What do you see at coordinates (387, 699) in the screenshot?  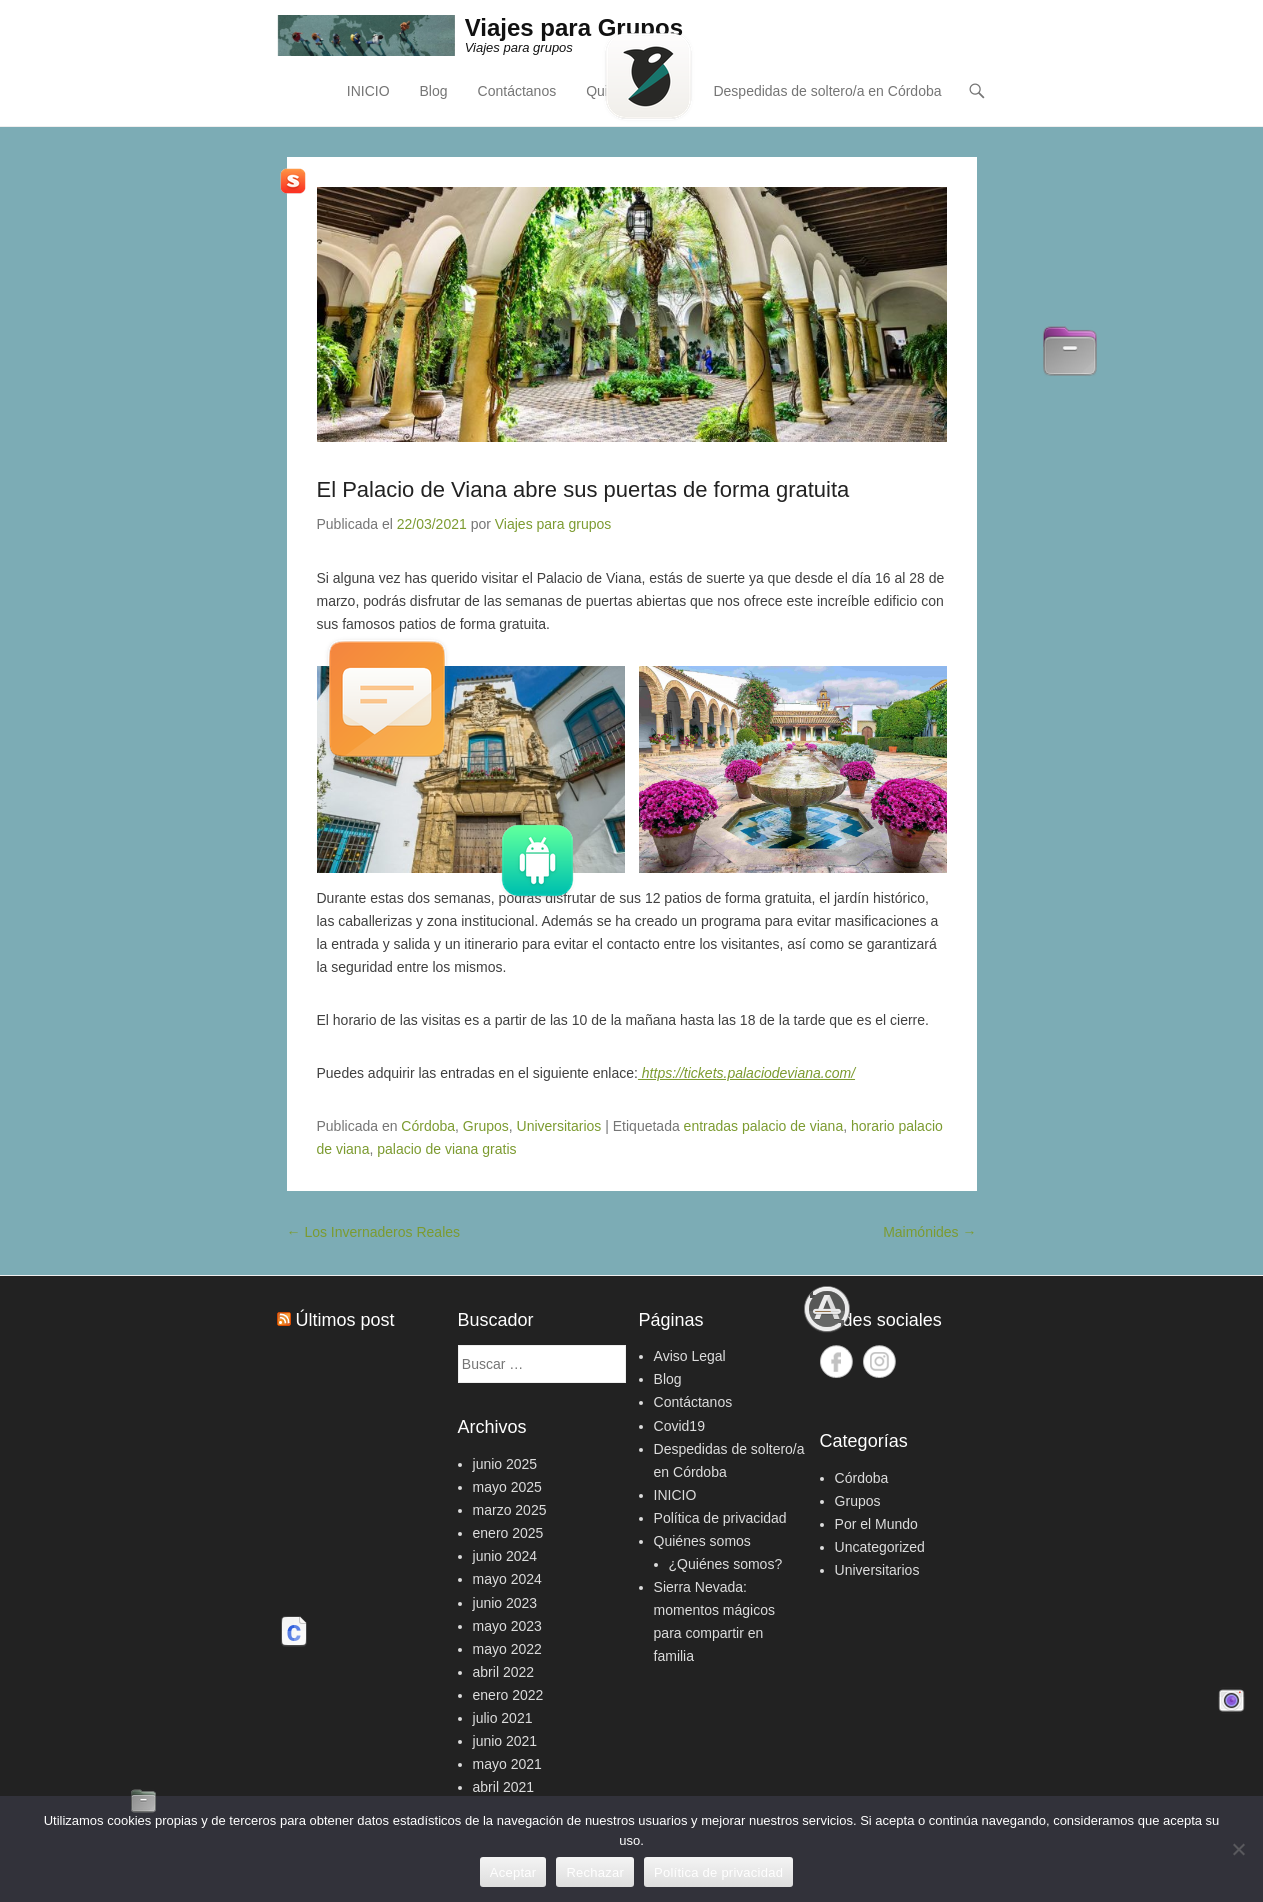 I see `open empathy messaging app` at bounding box center [387, 699].